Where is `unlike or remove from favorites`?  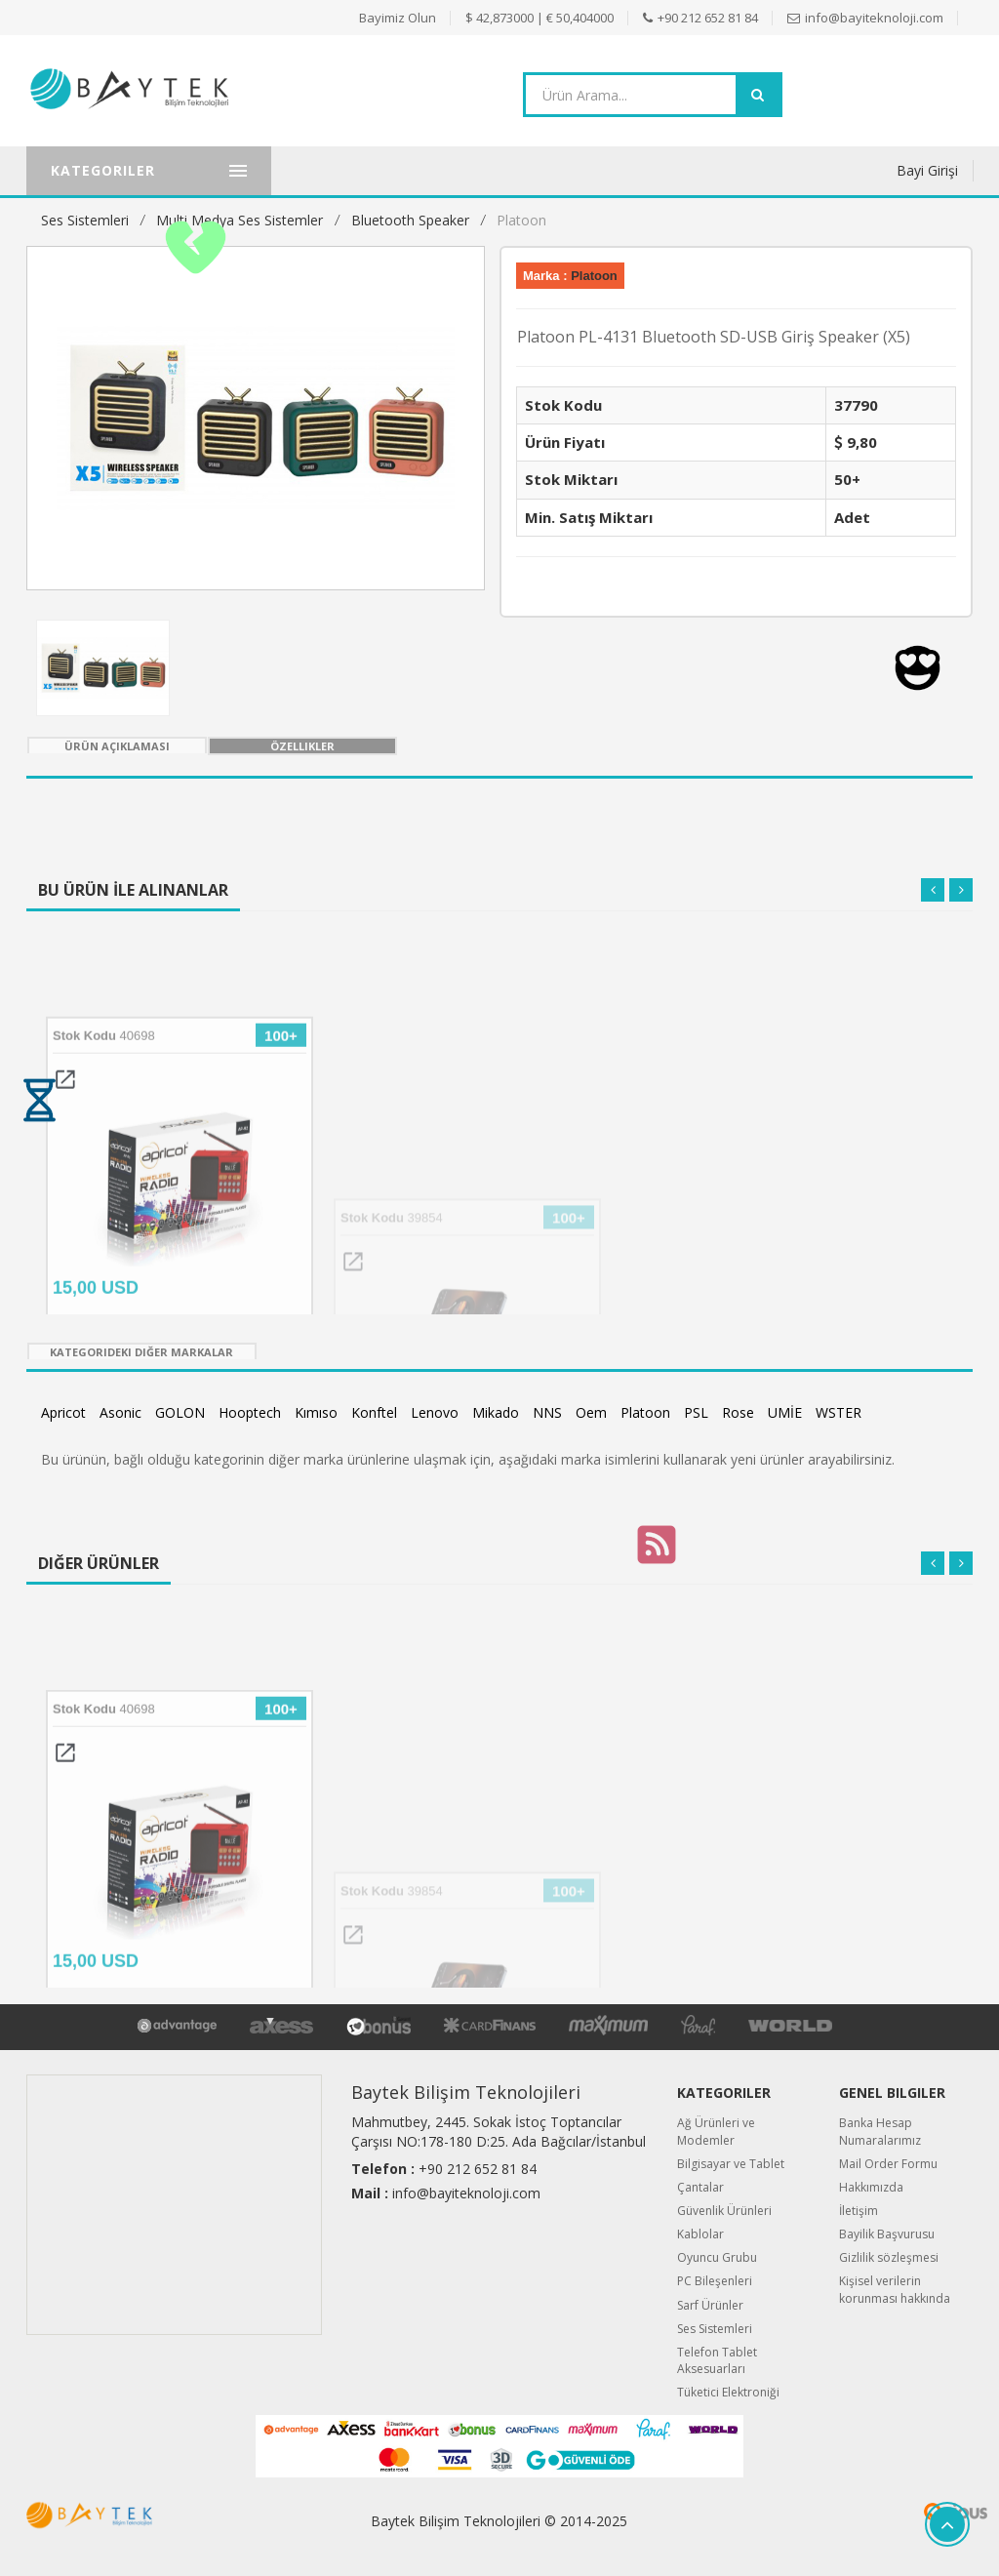 unlike or remove from favorites is located at coordinates (195, 247).